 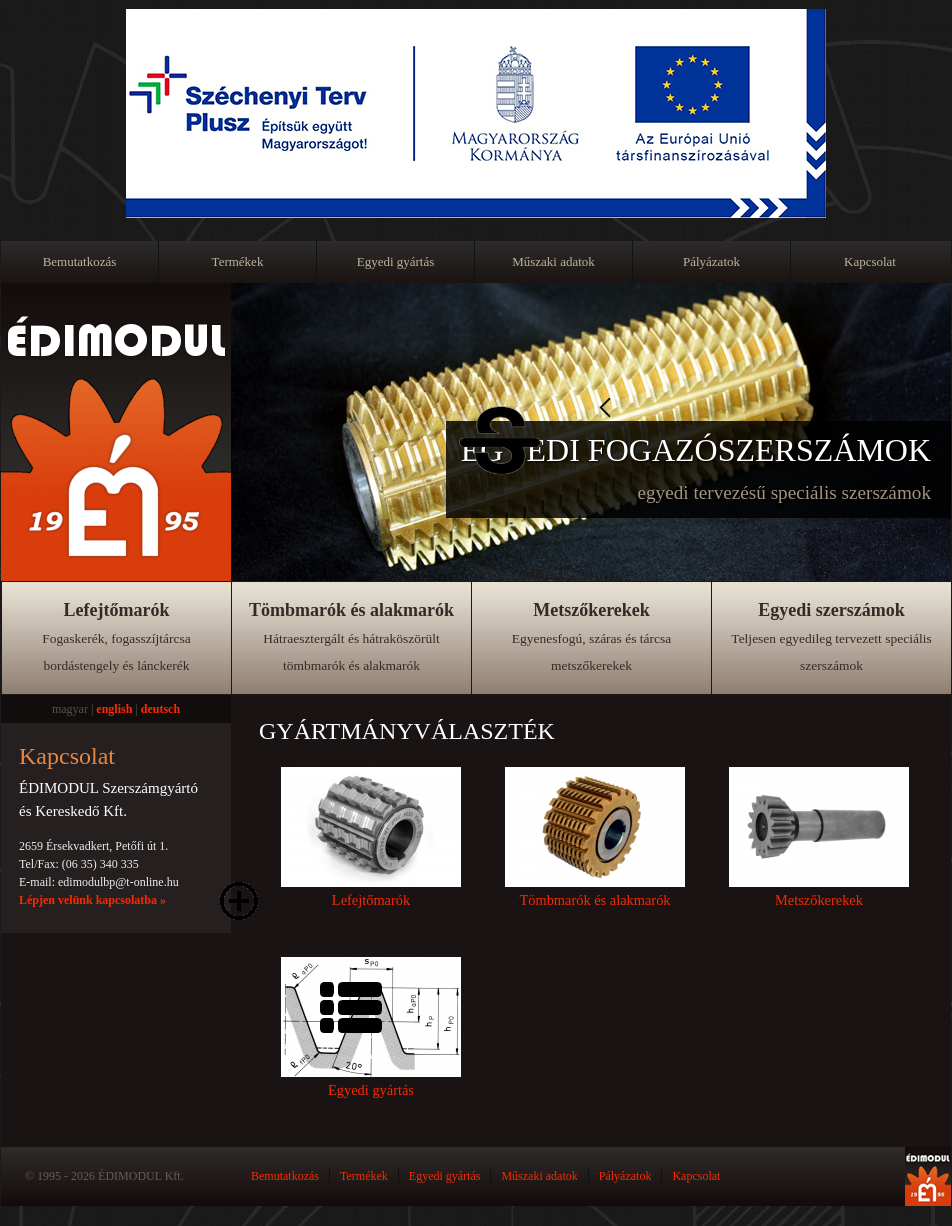 What do you see at coordinates (352, 1007) in the screenshot?
I see `switch to list view` at bounding box center [352, 1007].